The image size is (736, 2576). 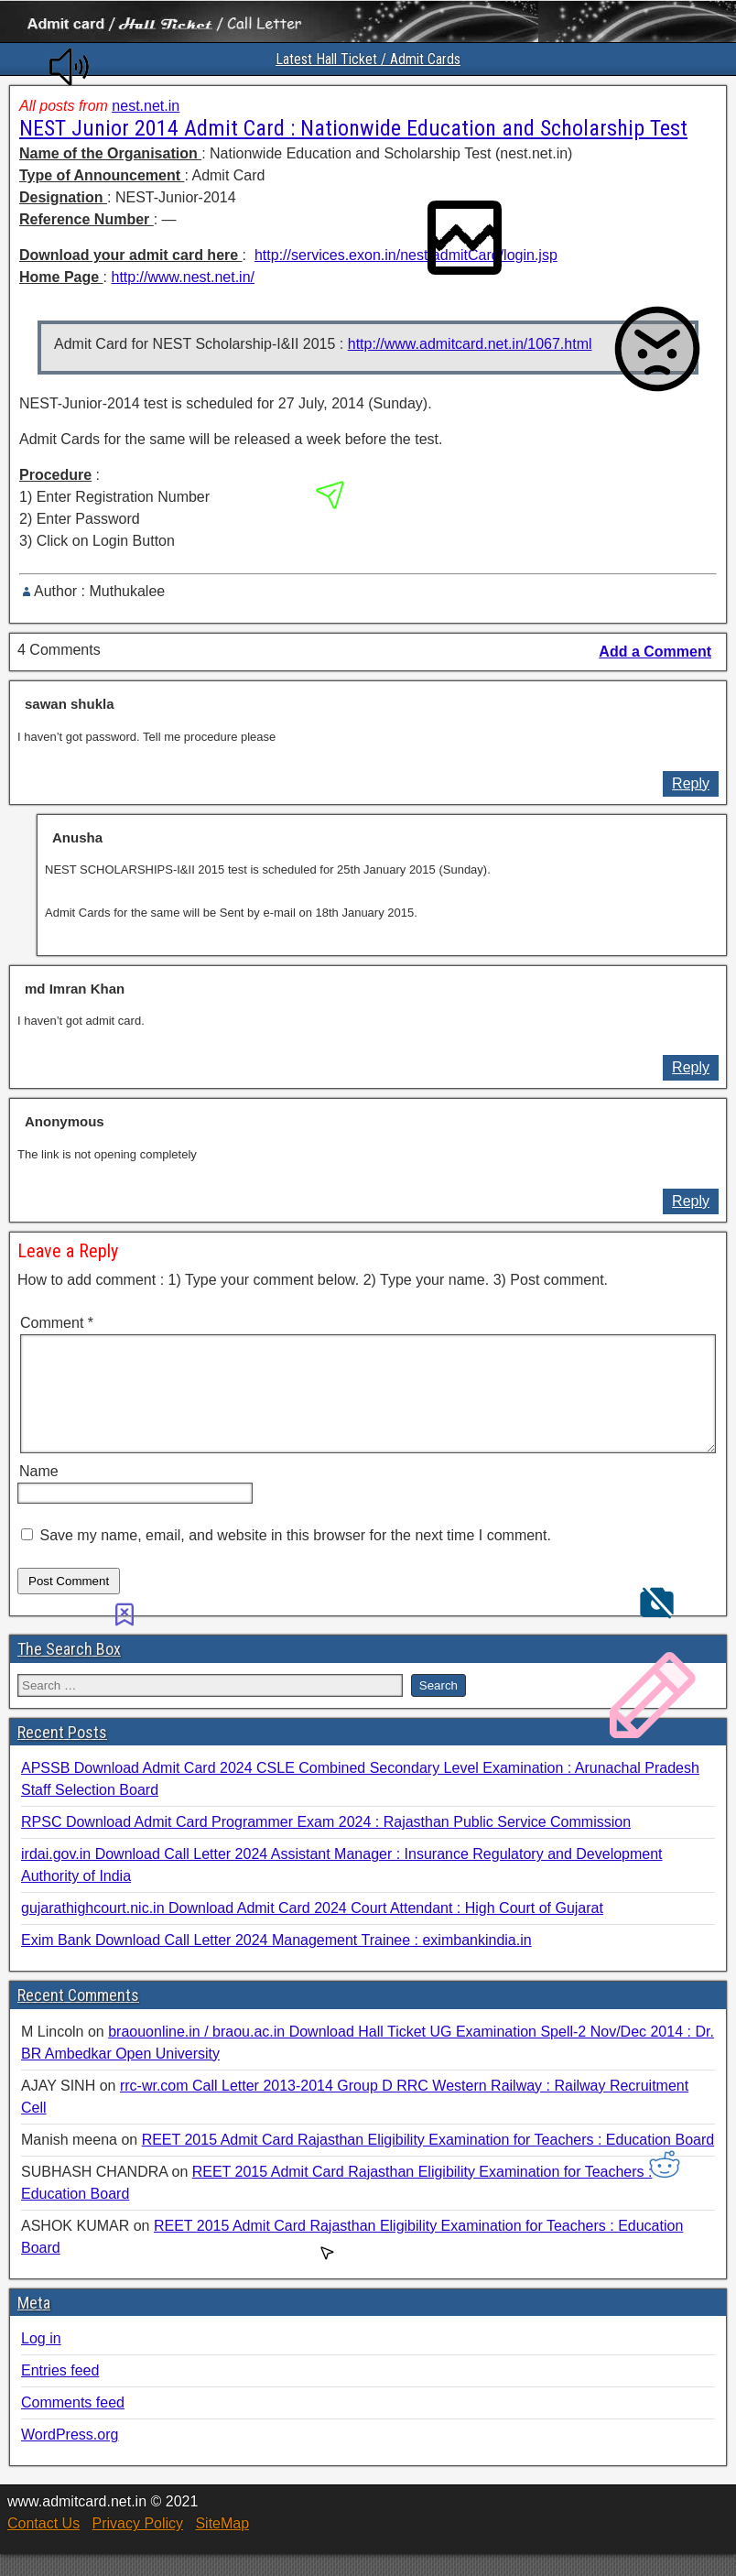 I want to click on camera is disabled or turned off, so click(x=656, y=1603).